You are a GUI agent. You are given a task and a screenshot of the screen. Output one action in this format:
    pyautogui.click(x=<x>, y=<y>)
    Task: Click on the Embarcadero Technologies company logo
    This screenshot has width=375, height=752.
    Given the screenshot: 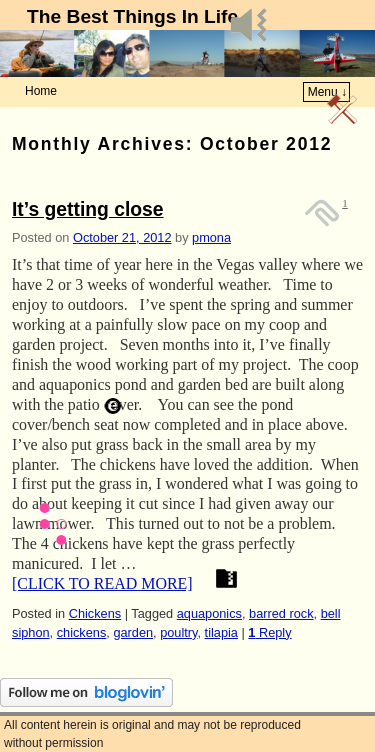 What is the action you would take?
    pyautogui.click(x=113, y=406)
    